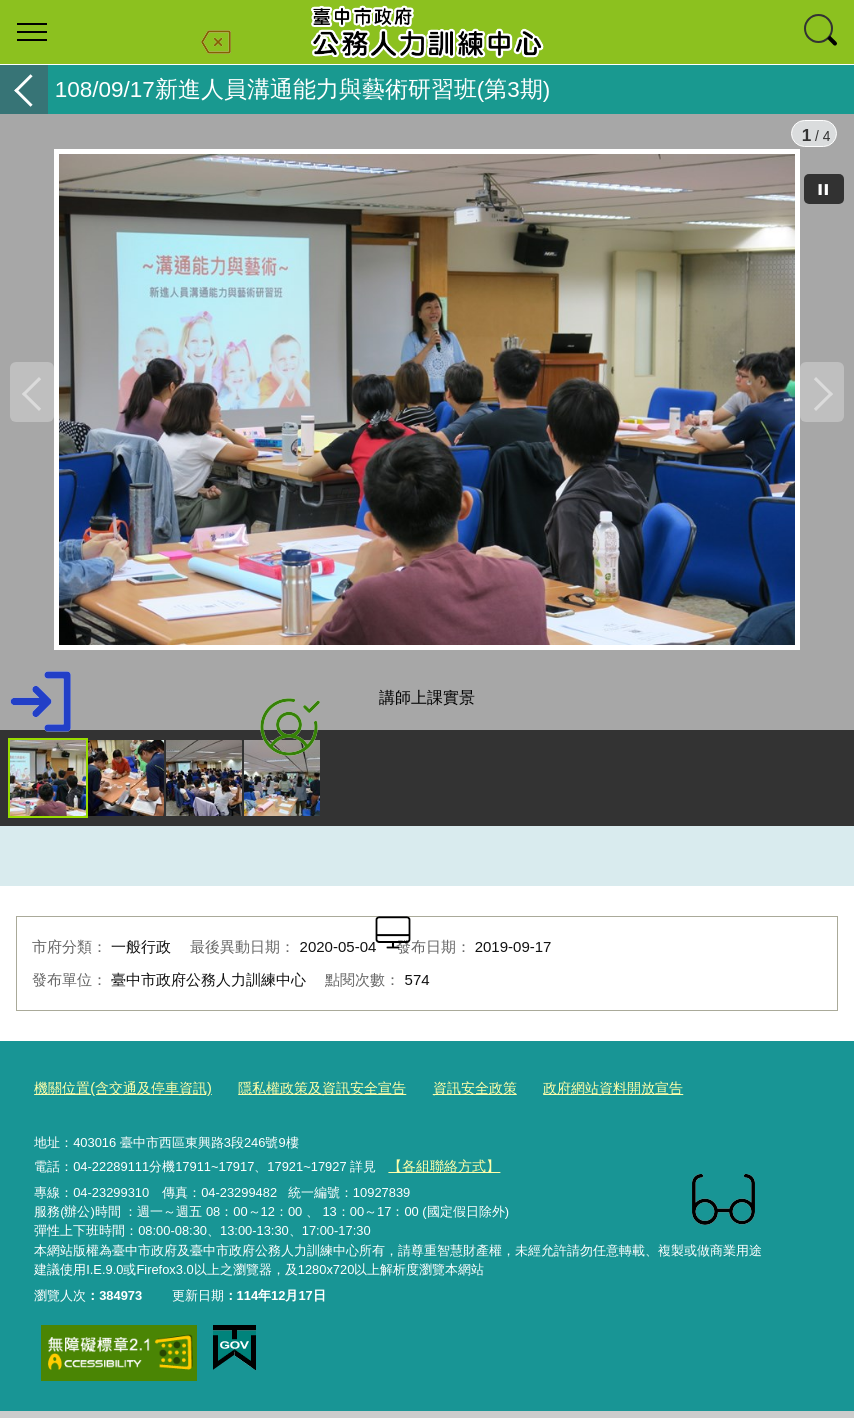 The image size is (854, 1418). What do you see at coordinates (723, 1200) in the screenshot?
I see `enable reading mode or reader view` at bounding box center [723, 1200].